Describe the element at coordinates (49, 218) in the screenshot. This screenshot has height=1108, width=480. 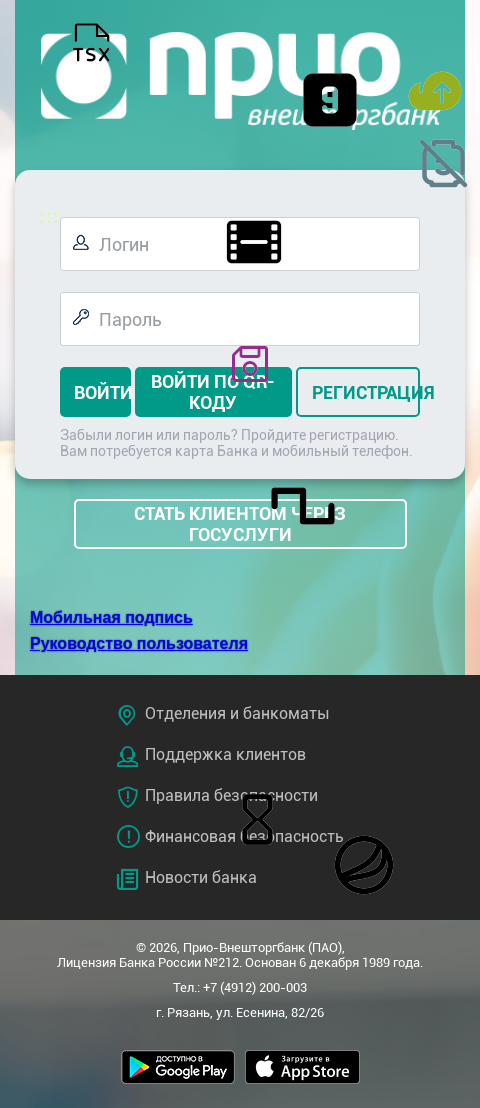
I see `drag to reorder or rearrange items` at that location.